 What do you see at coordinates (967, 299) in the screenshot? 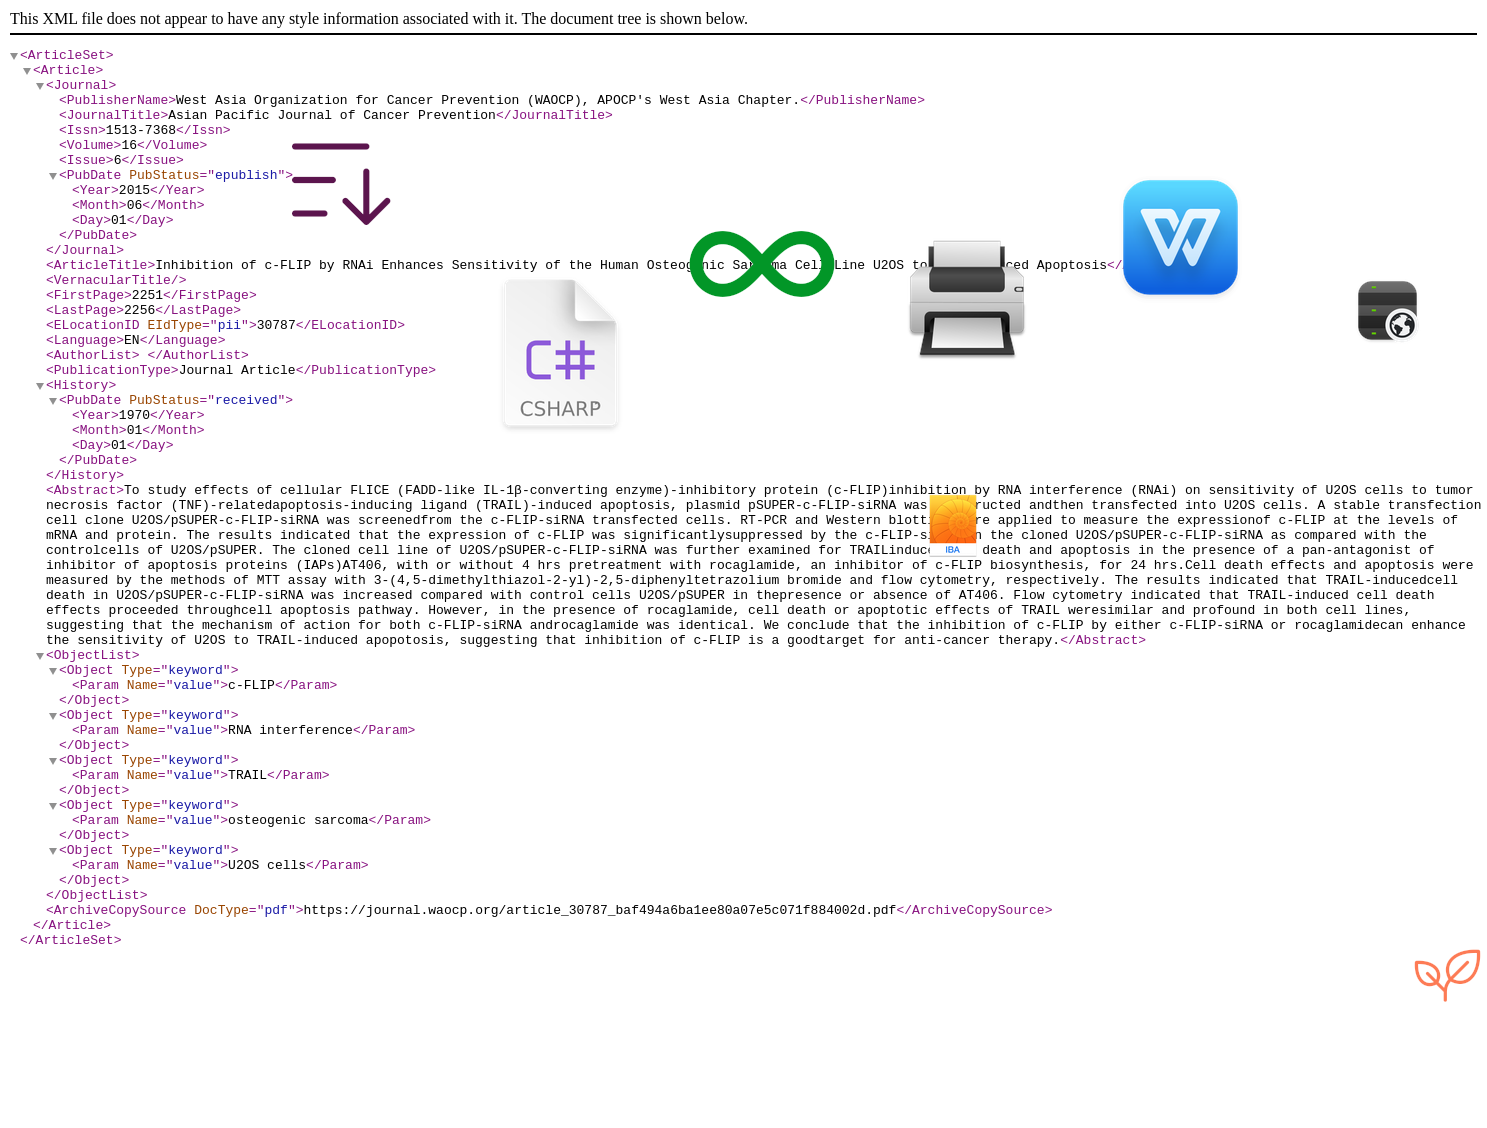
I see `access printer settings and preferences` at bounding box center [967, 299].